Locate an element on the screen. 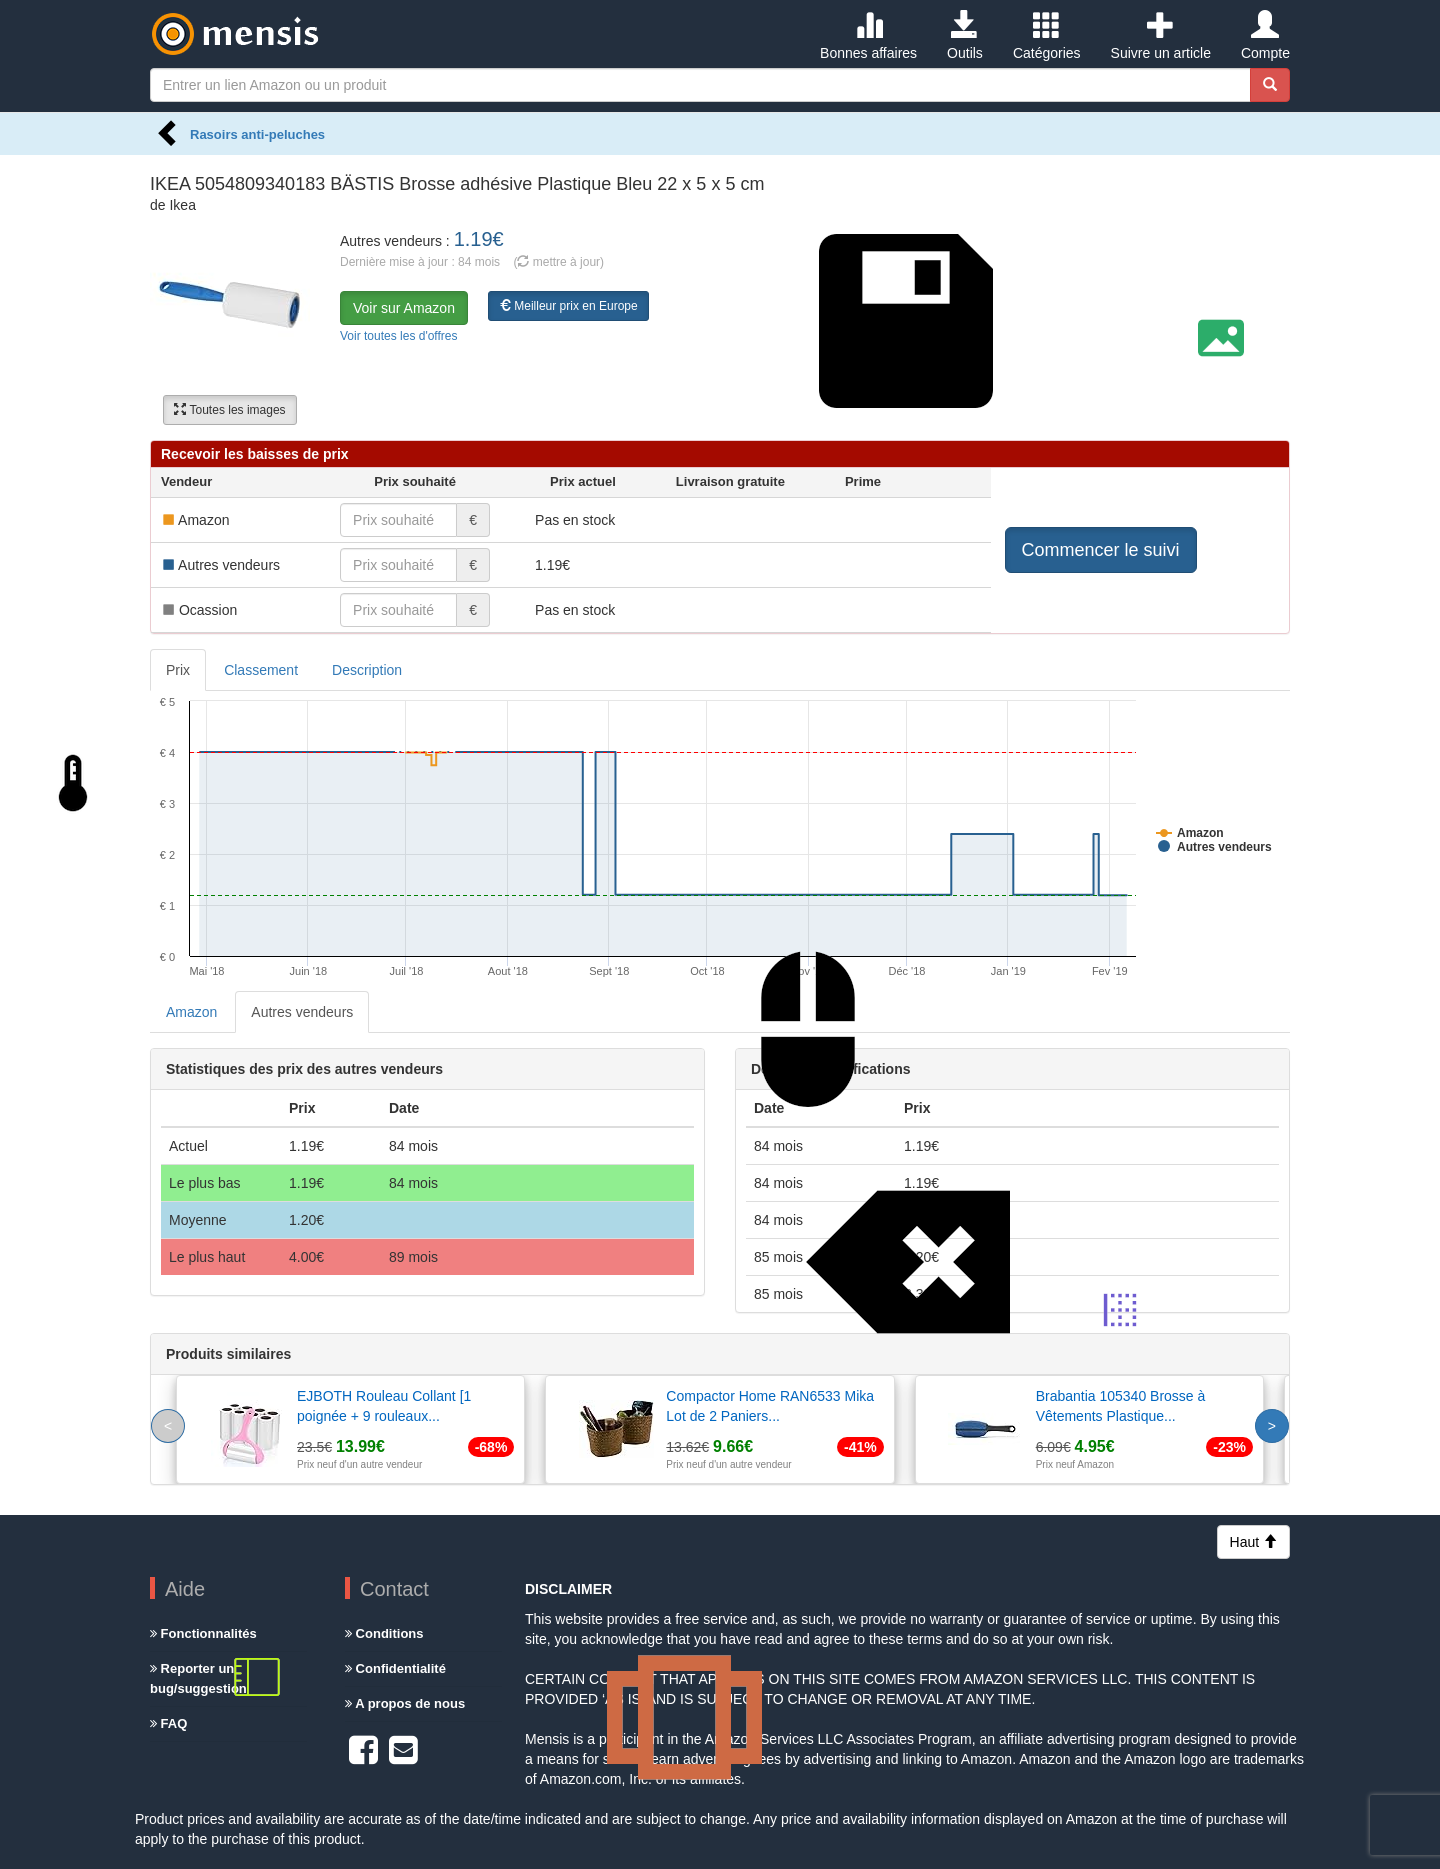 The height and width of the screenshot is (1869, 1440). delete the previous character is located at coordinates (908, 1262).